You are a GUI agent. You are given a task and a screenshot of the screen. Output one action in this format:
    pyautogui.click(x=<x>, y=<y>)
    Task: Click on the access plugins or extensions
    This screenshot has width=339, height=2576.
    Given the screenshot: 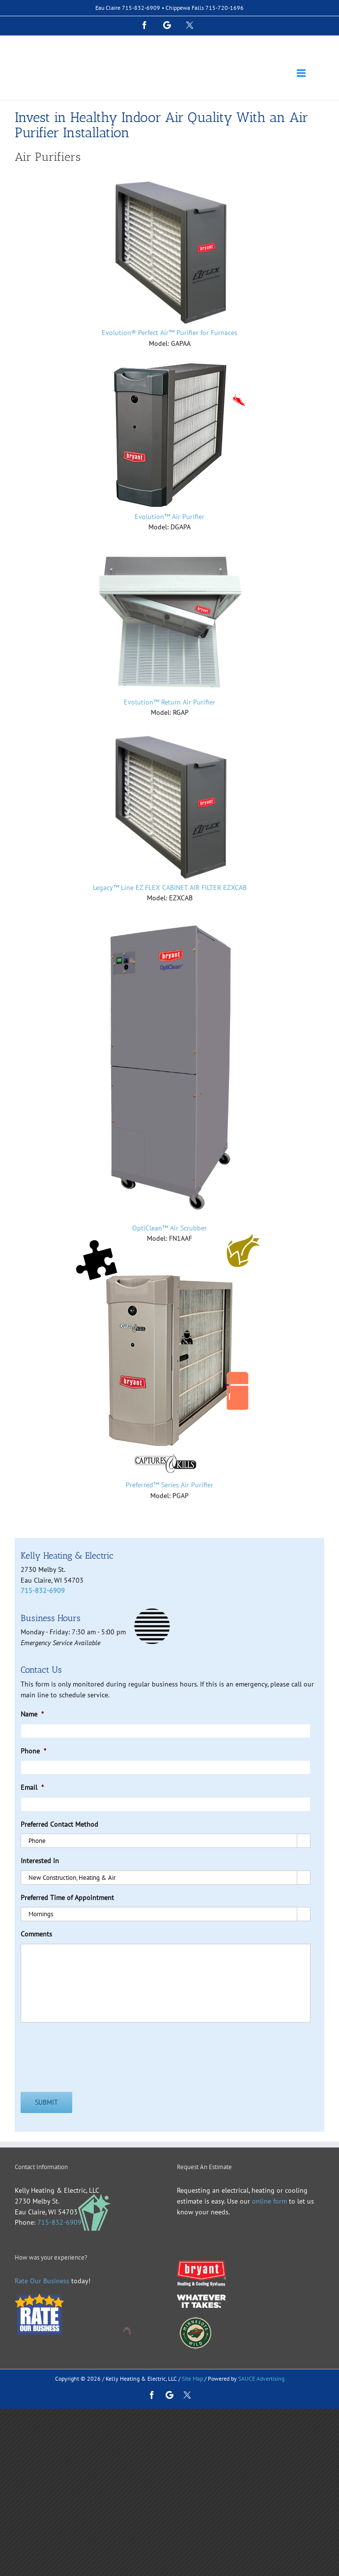 What is the action you would take?
    pyautogui.click(x=96, y=1260)
    